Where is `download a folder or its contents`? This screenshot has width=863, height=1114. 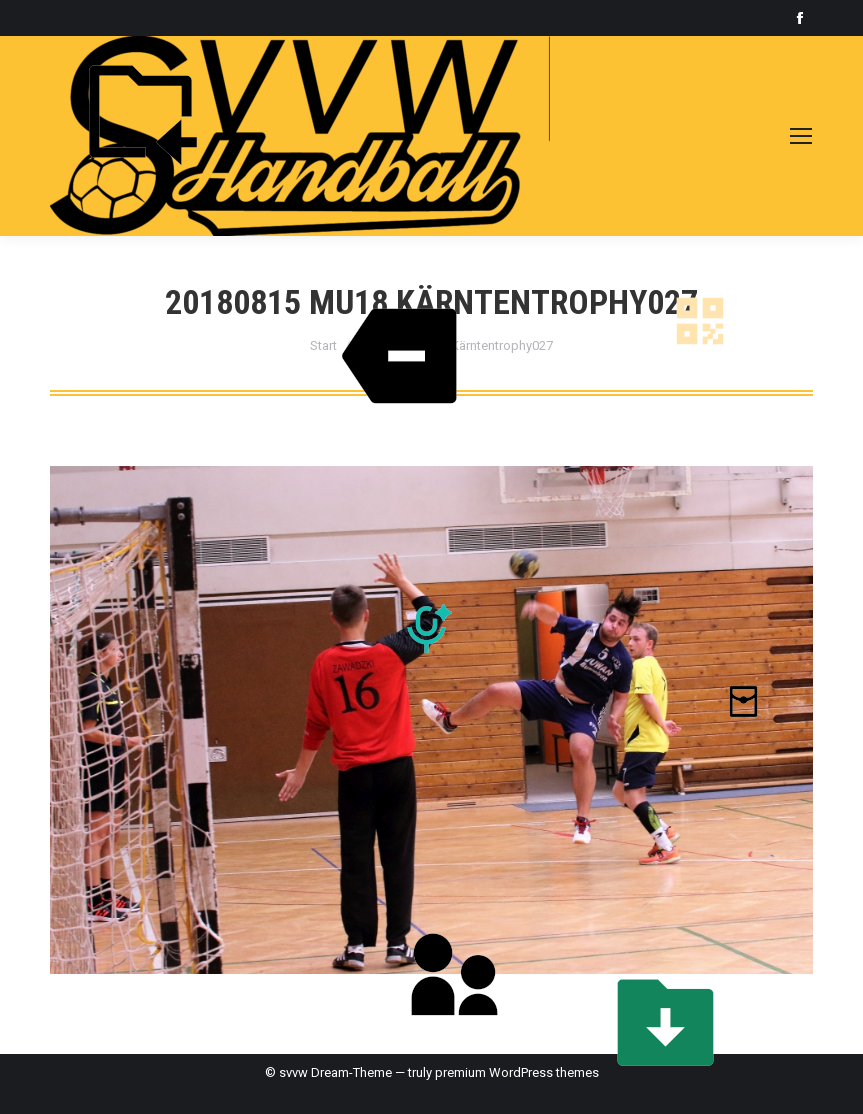 download a folder or its contents is located at coordinates (665, 1022).